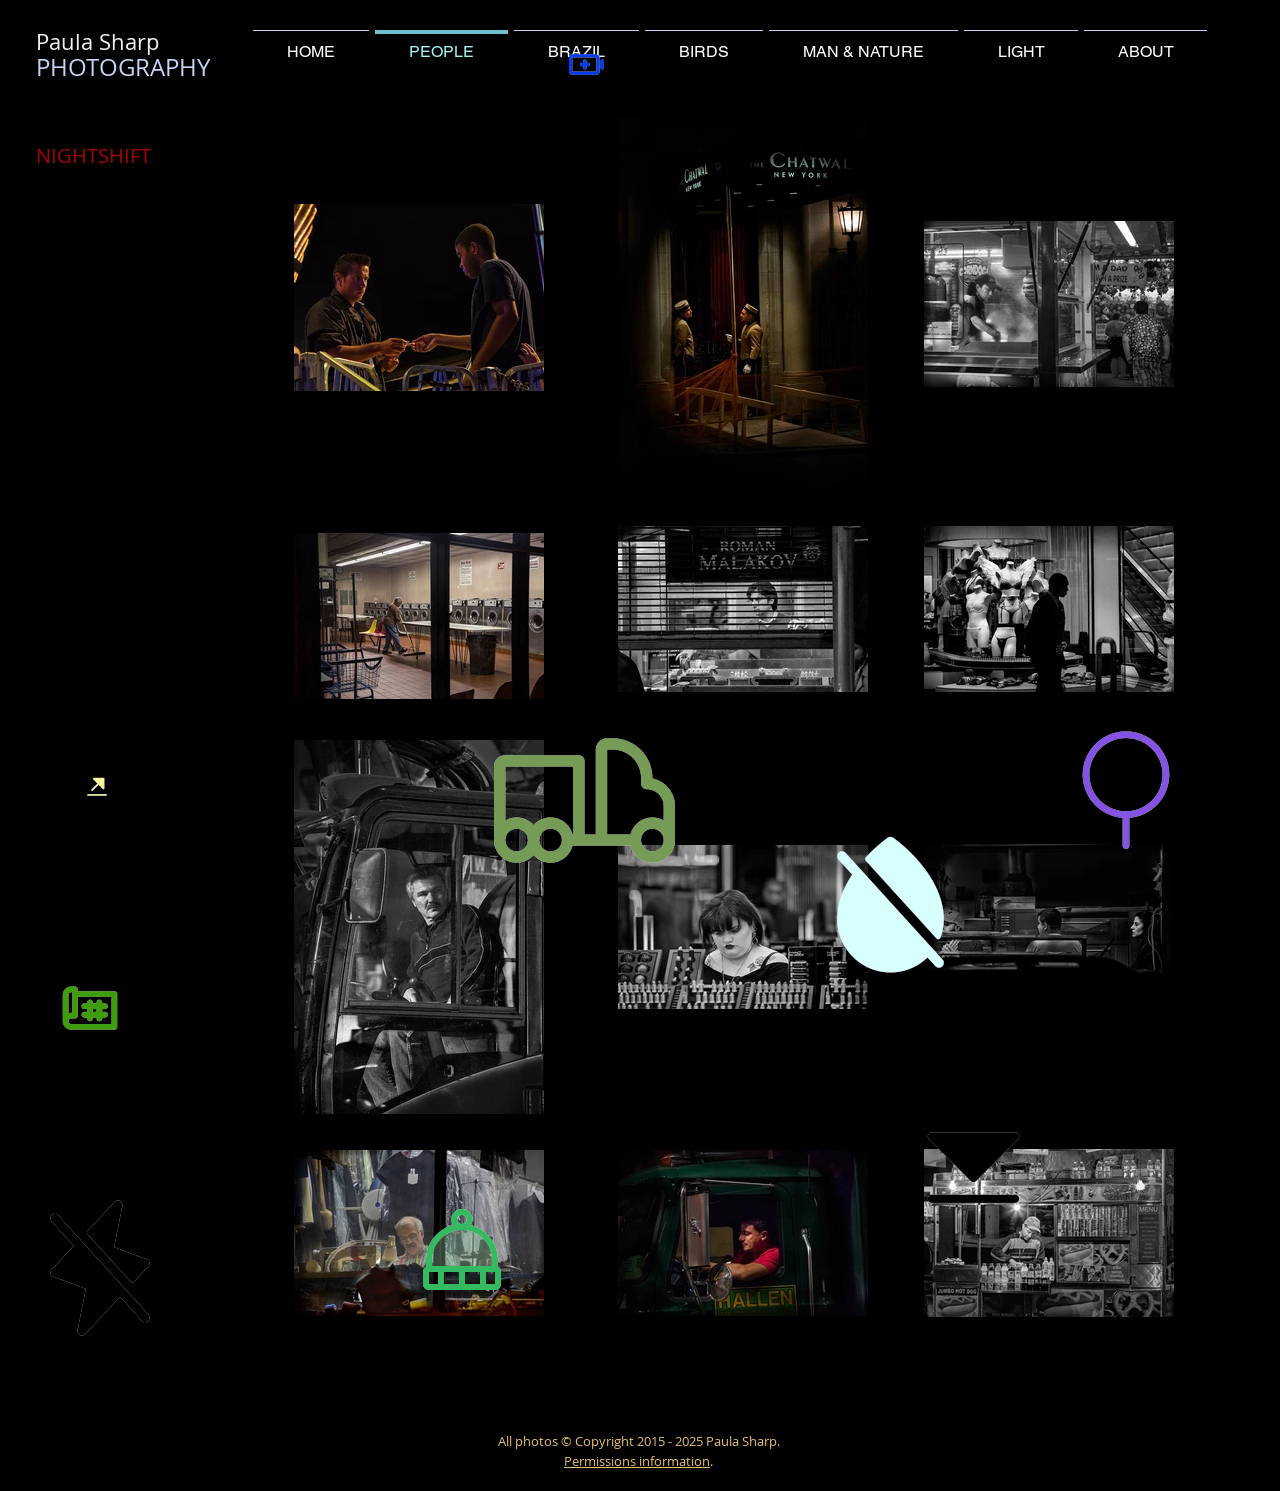 Image resolution: width=1280 pixels, height=1491 pixels. I want to click on disable water or liquid features, so click(890, 909).